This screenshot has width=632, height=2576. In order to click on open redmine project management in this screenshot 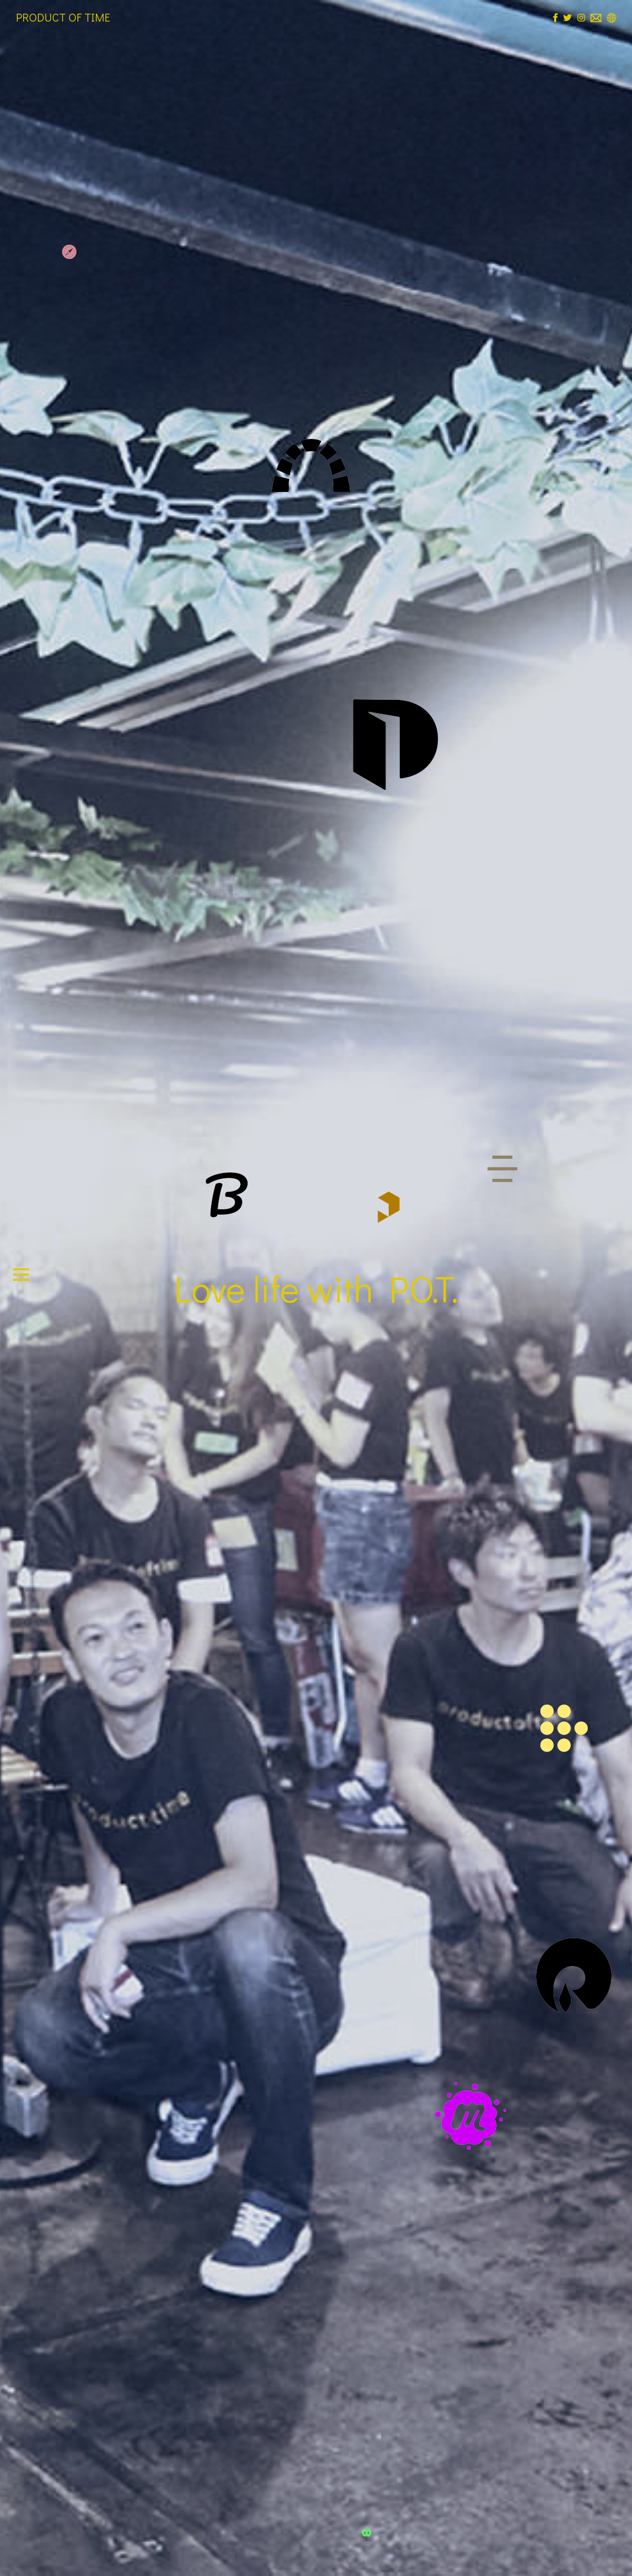, I will do `click(311, 465)`.